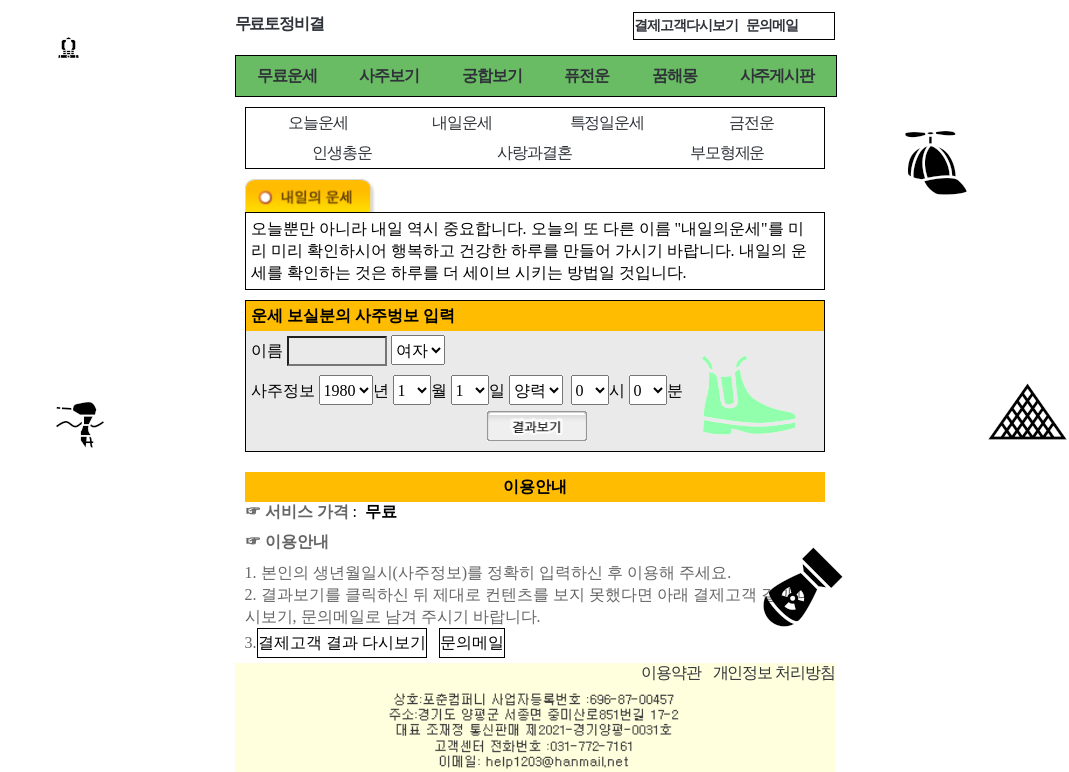 The width and height of the screenshot is (1069, 772). What do you see at coordinates (80, 425) in the screenshot?
I see `access boat engine controls or settings` at bounding box center [80, 425].